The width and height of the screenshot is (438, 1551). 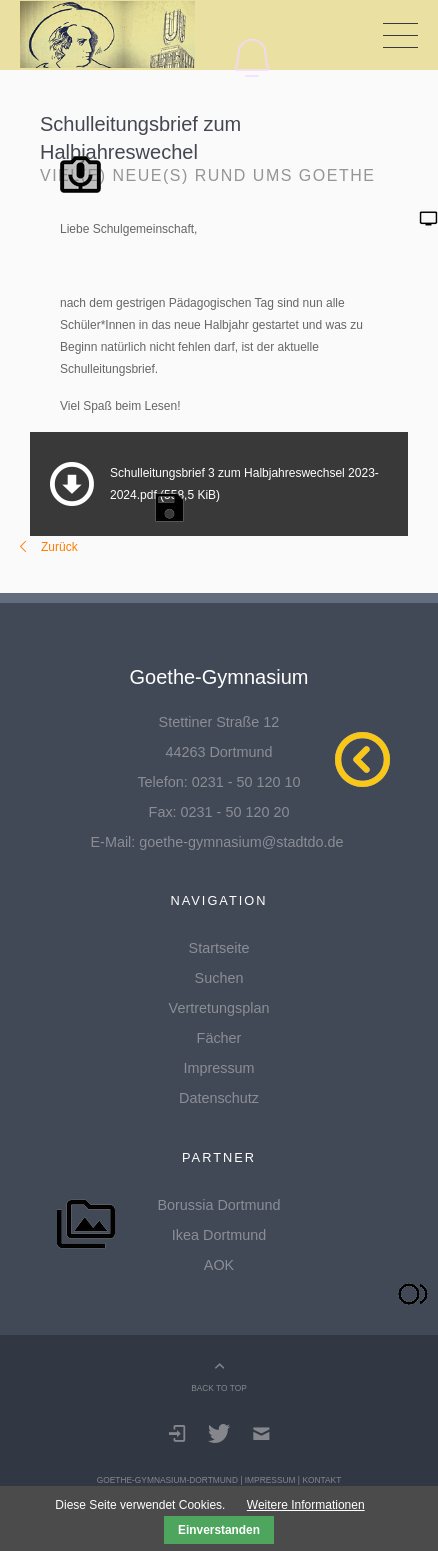 What do you see at coordinates (362, 759) in the screenshot?
I see `go back to the previous screen` at bounding box center [362, 759].